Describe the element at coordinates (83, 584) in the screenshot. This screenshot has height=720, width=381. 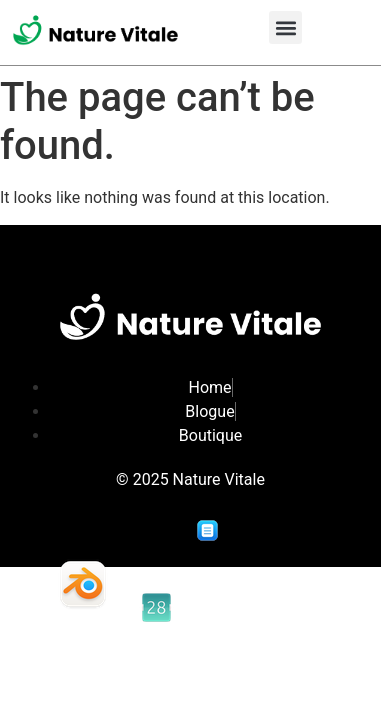
I see `open Blender 3D modeling application` at that location.